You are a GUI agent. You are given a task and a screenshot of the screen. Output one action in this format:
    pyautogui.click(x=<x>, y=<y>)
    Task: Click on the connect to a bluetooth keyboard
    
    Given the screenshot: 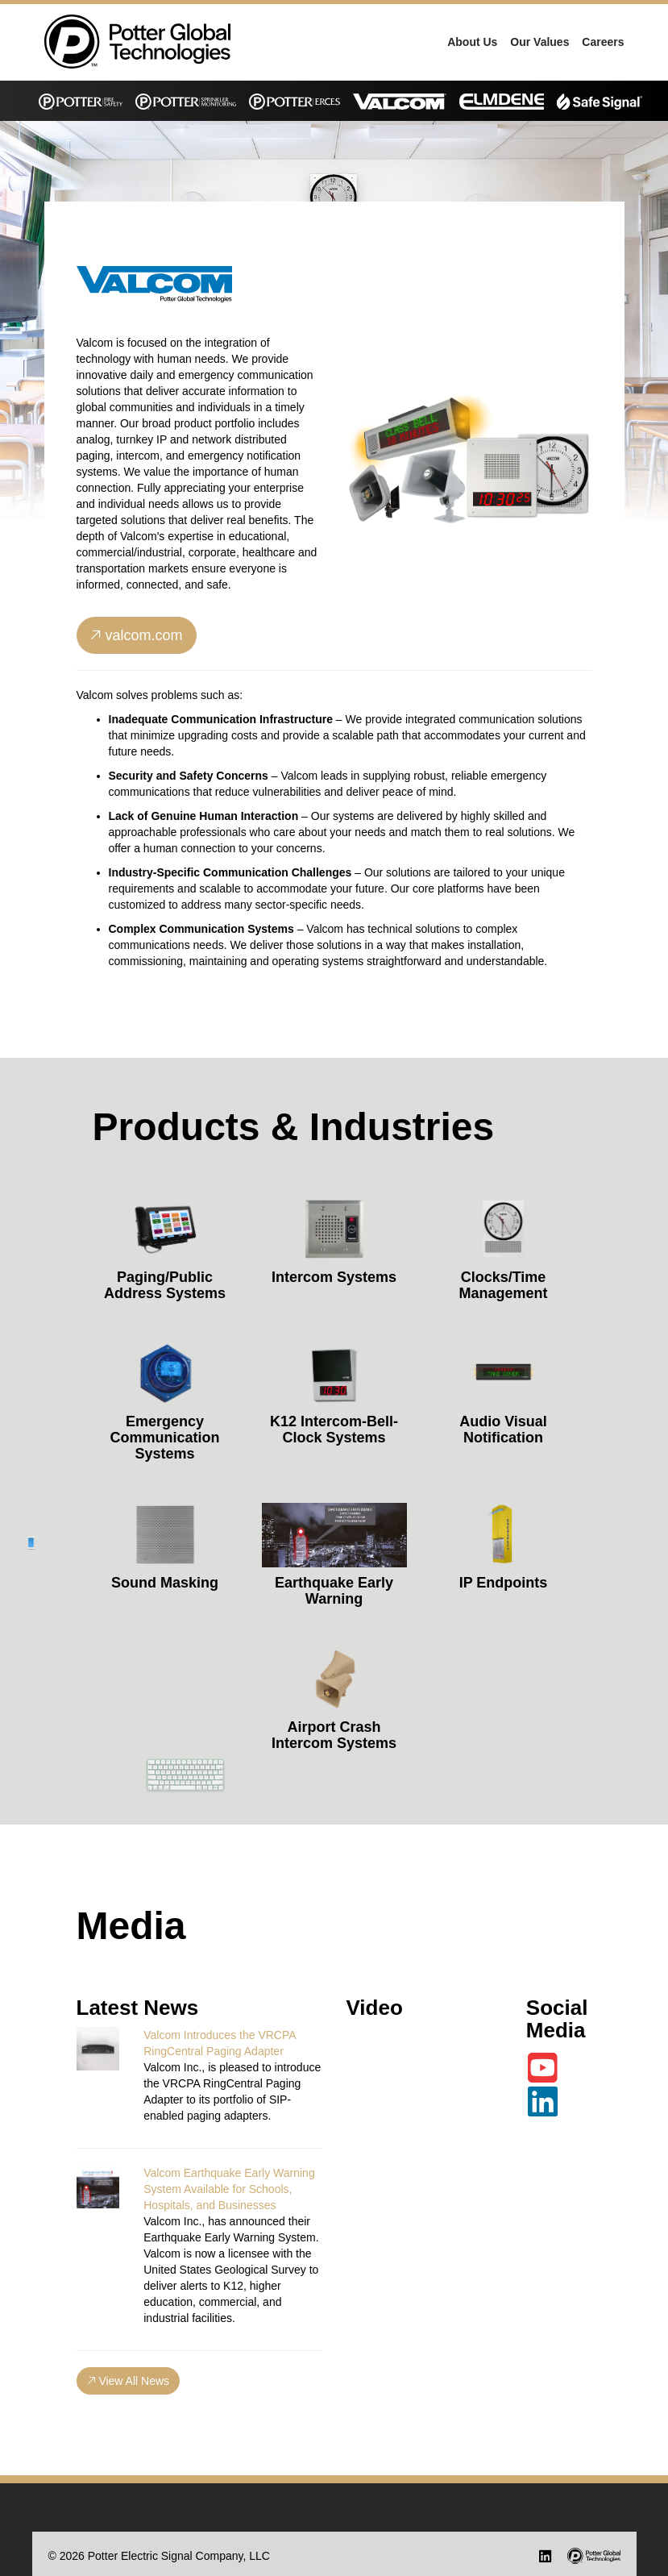 What is the action you would take?
    pyautogui.click(x=185, y=1775)
    